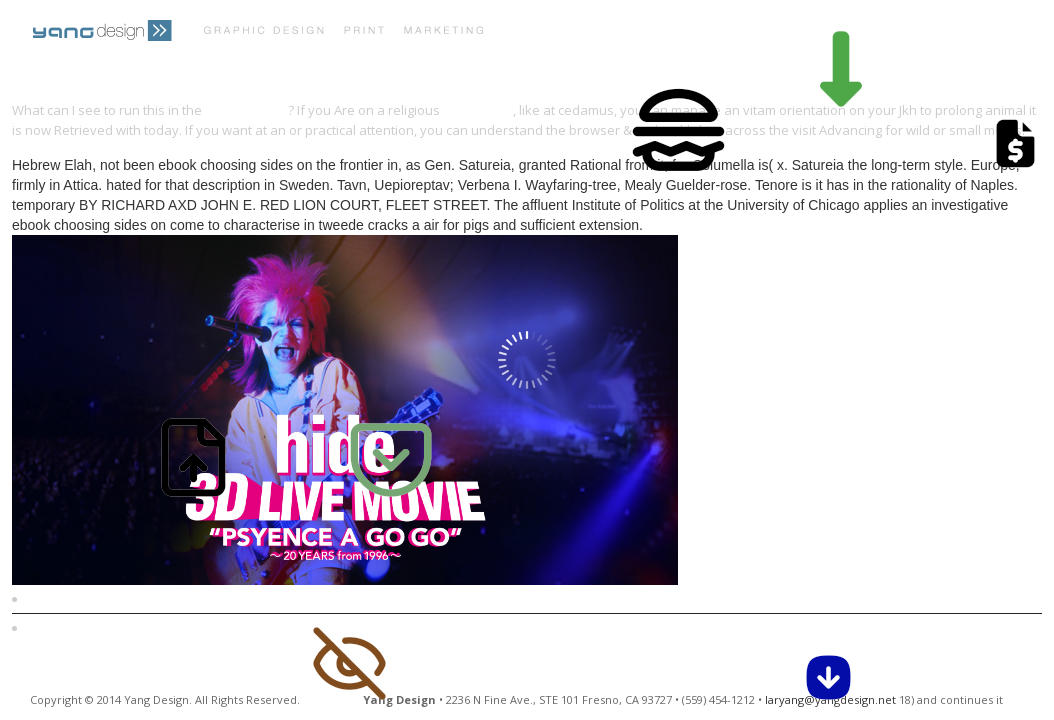 This screenshot has width=1054, height=720. Describe the element at coordinates (391, 460) in the screenshot. I see `save to pocket for later reading` at that location.